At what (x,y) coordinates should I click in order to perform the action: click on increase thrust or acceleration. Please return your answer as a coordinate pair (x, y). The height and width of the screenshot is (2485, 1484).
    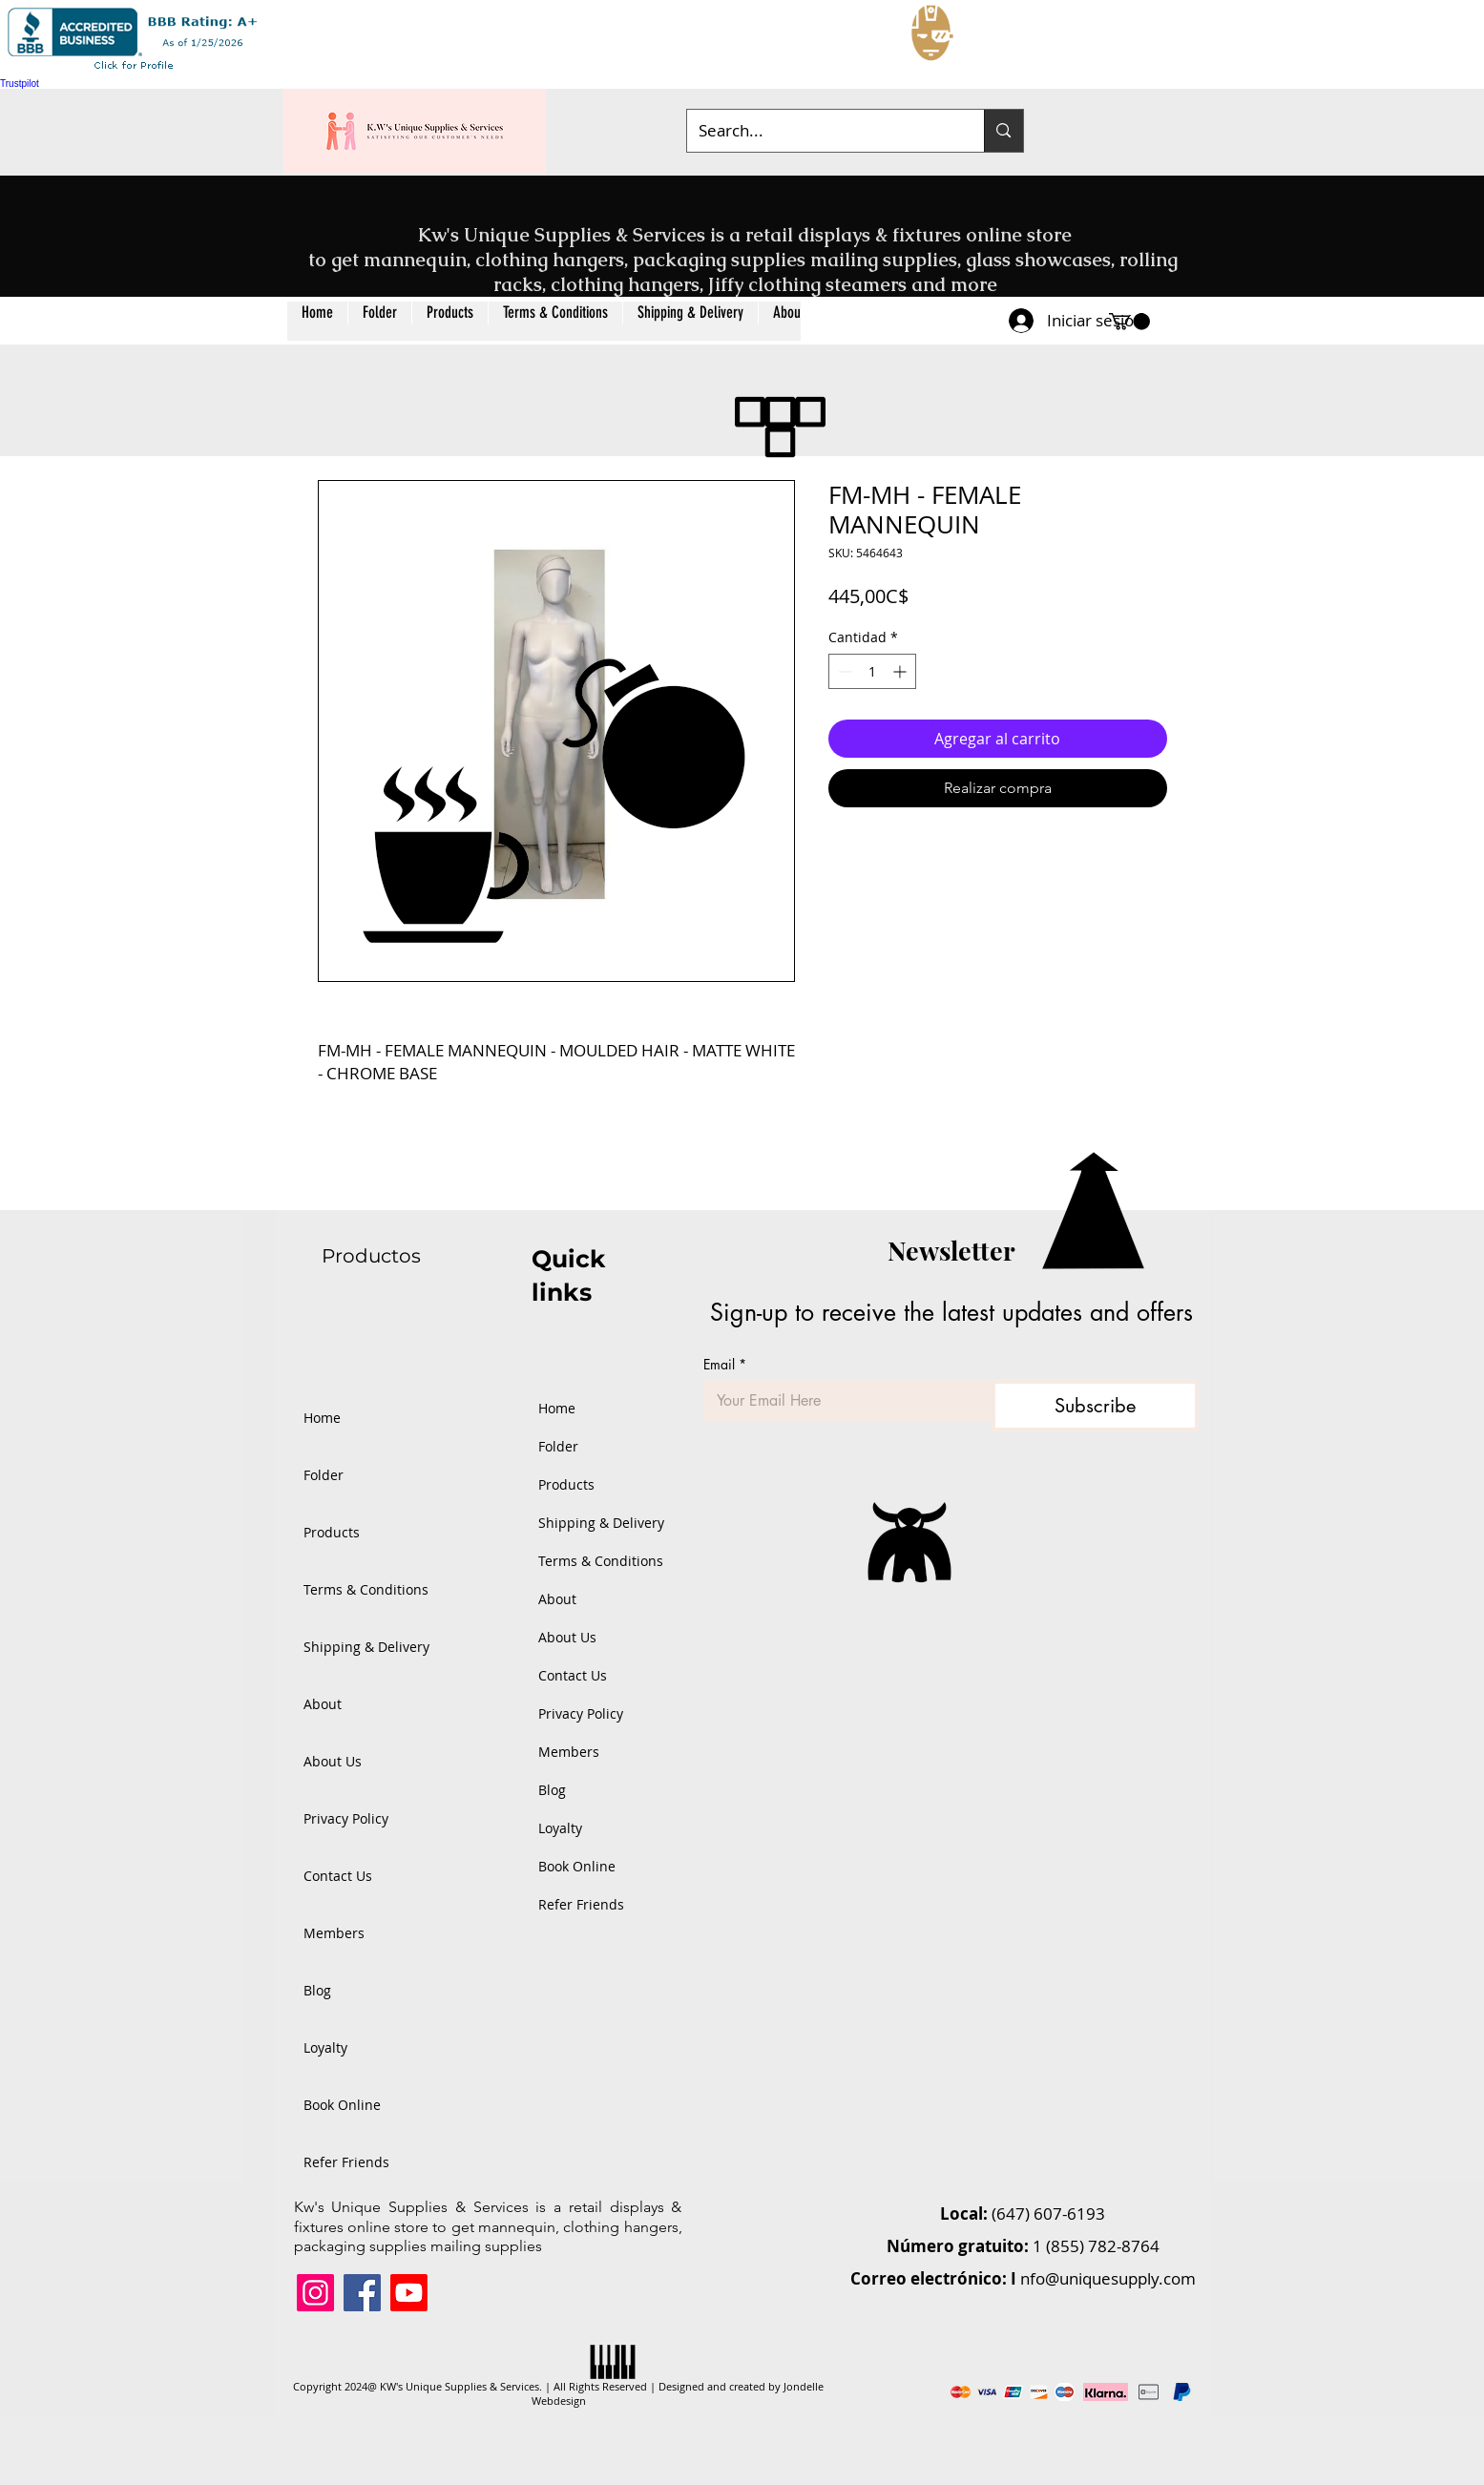
    Looking at the image, I should click on (1093, 1210).